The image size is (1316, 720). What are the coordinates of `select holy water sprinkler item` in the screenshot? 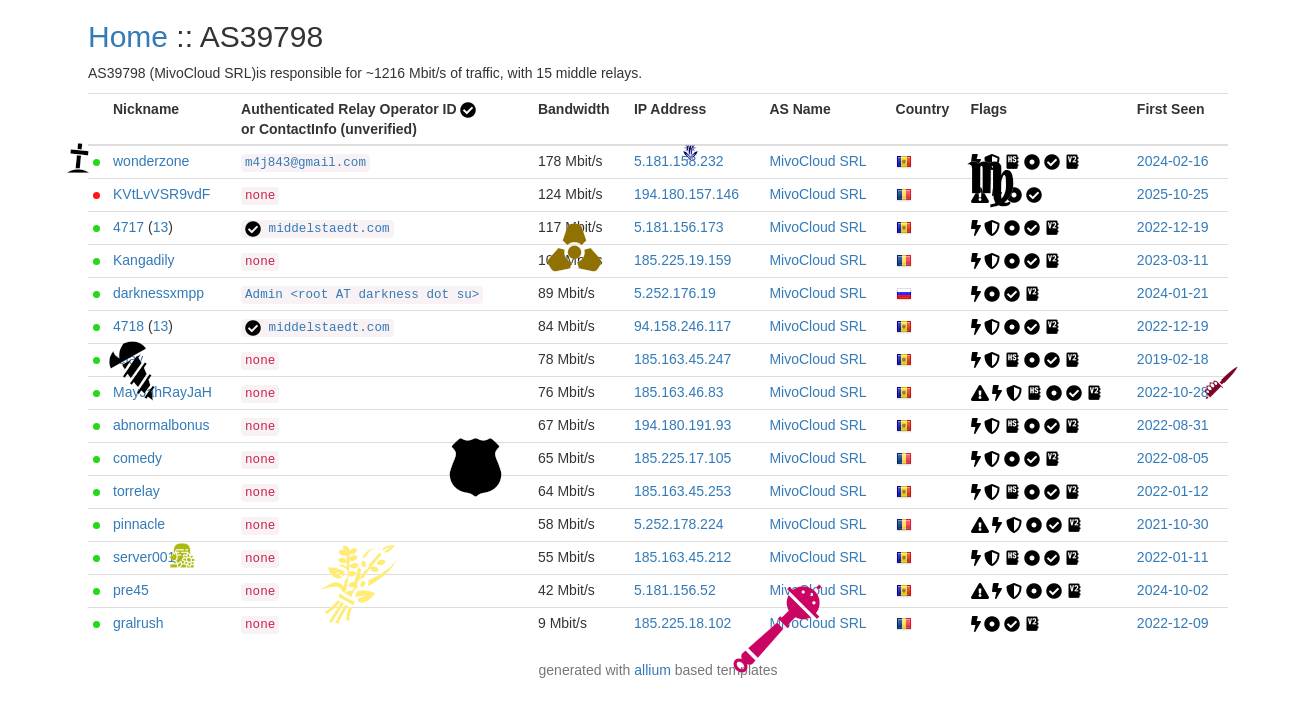 It's located at (777, 628).